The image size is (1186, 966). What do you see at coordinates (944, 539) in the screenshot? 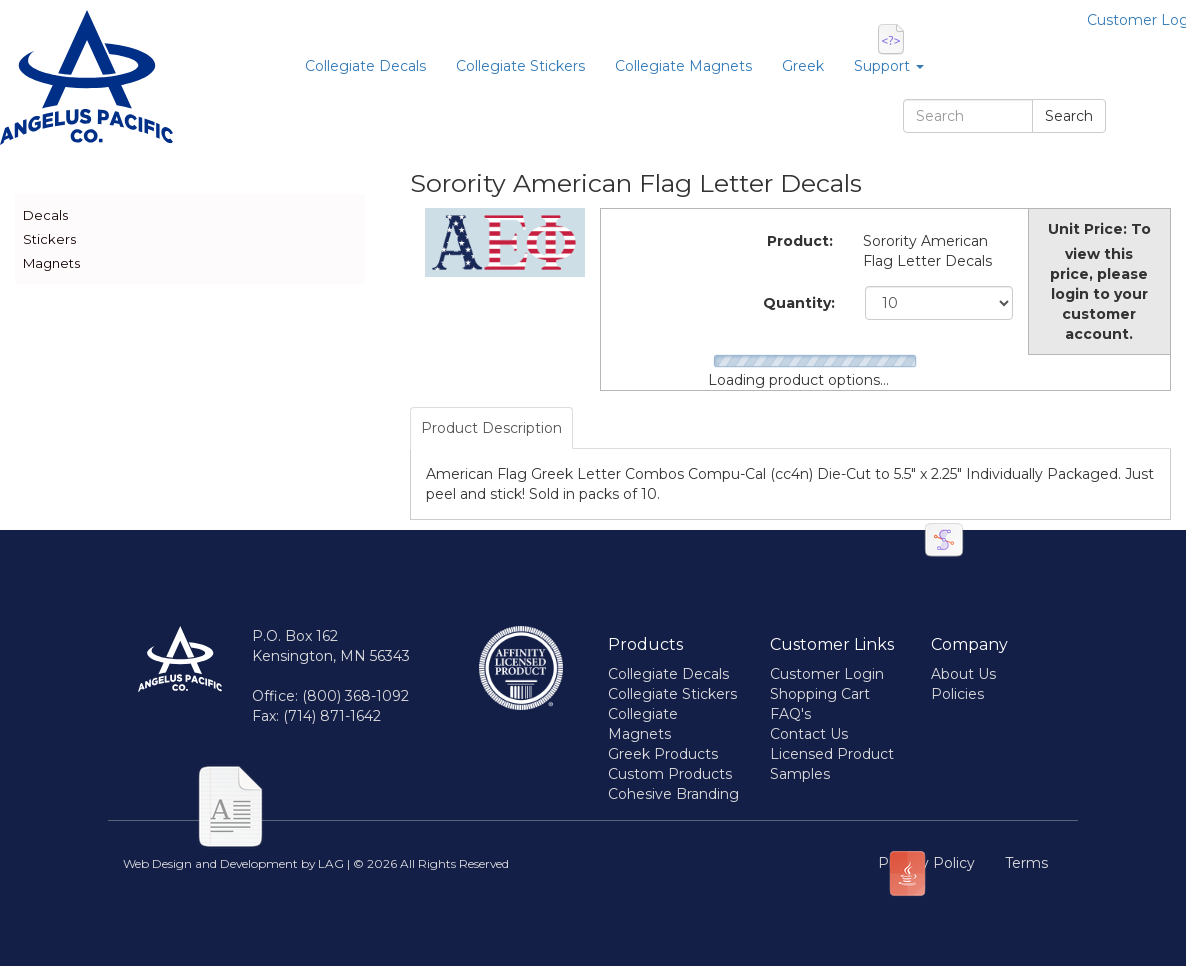
I see `compressed SVG vector image file` at bounding box center [944, 539].